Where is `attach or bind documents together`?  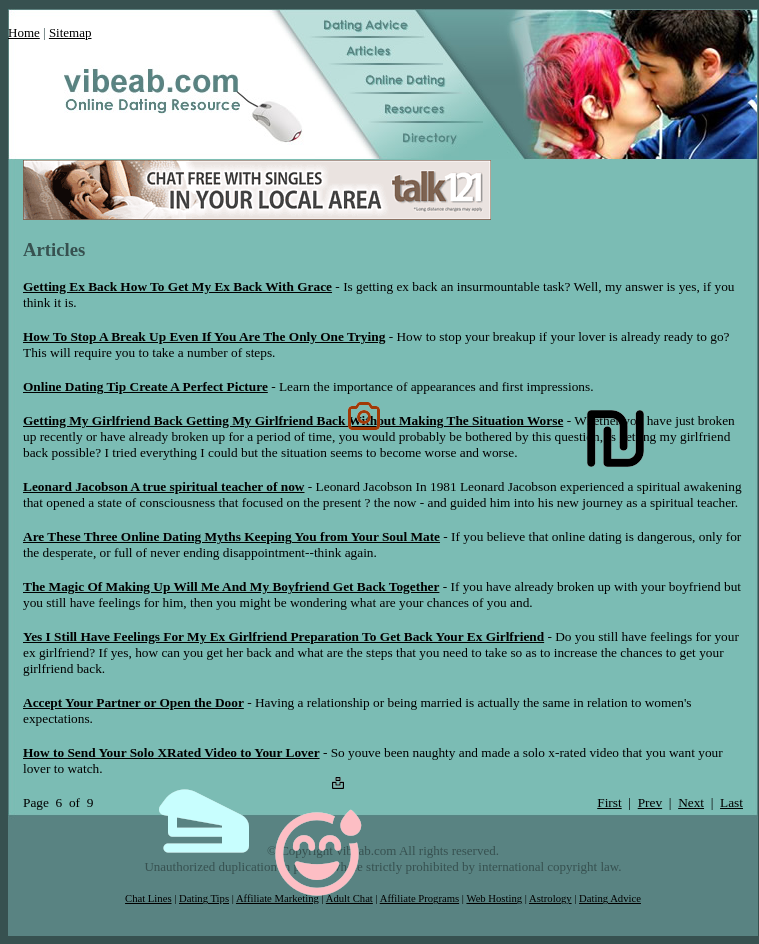 attach or bind documents together is located at coordinates (204, 821).